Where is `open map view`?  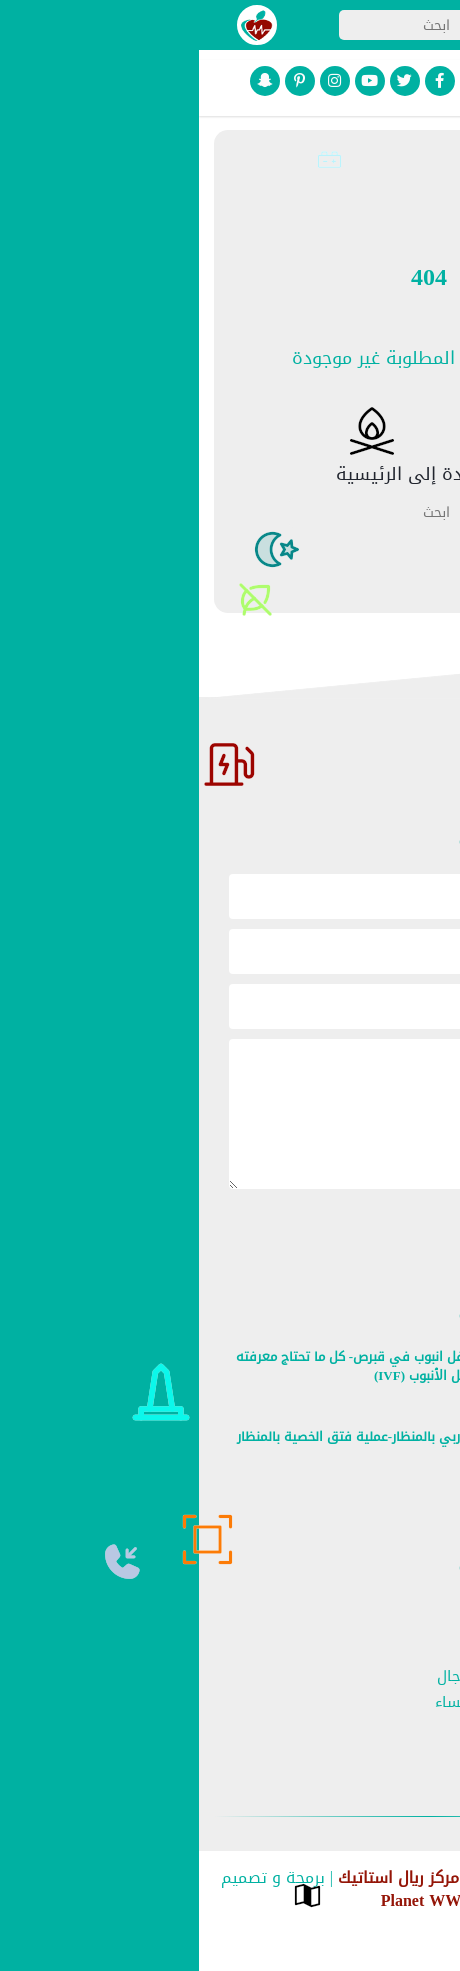 open map view is located at coordinates (307, 1895).